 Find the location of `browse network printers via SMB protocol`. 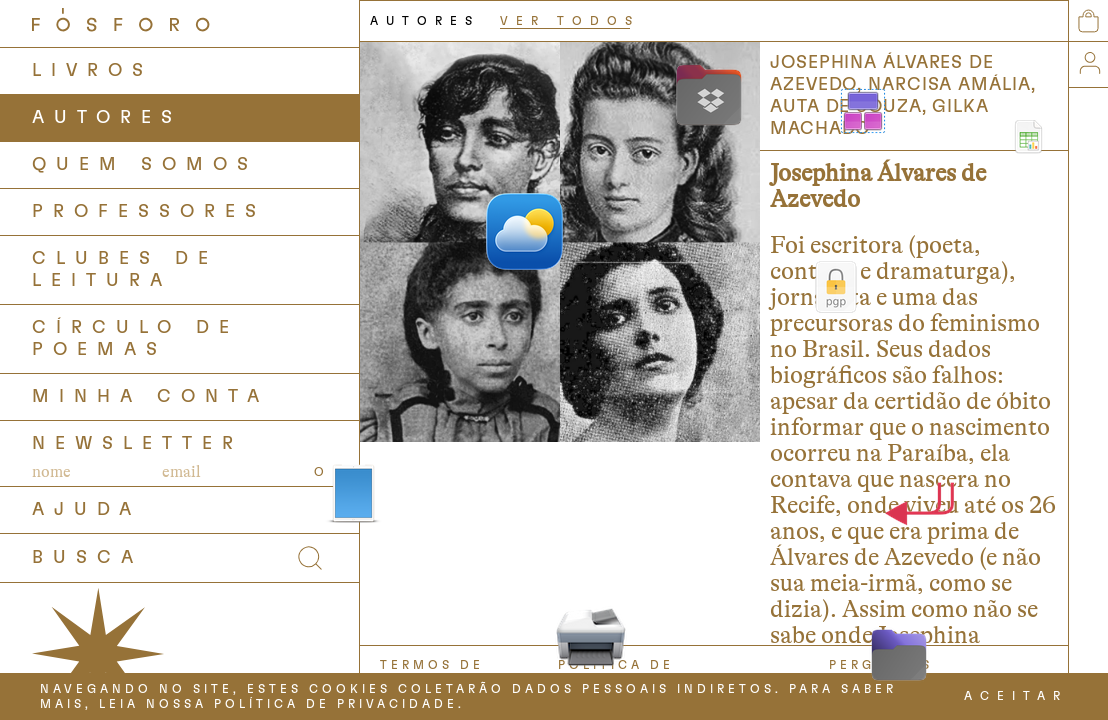

browse network printers via SMB protocol is located at coordinates (591, 637).